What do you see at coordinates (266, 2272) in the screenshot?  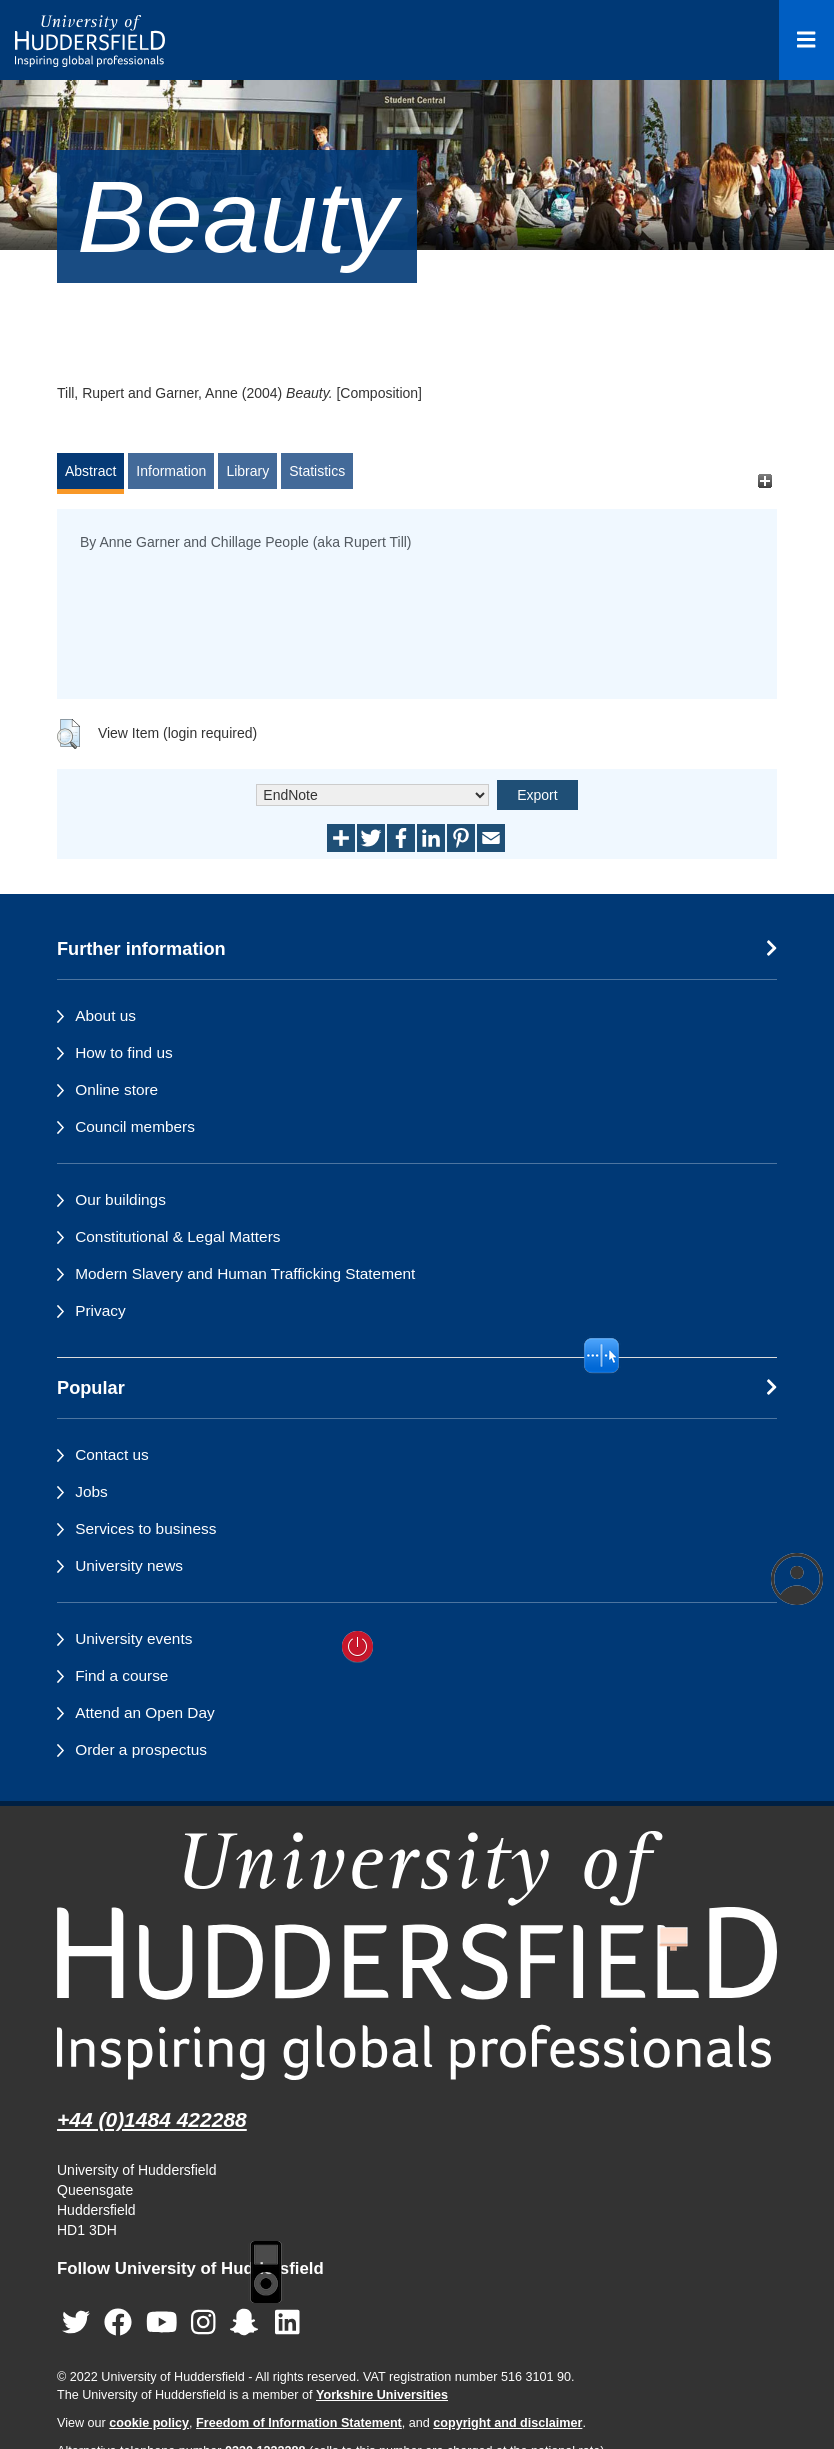 I see `iPod nano device in sidebar` at bounding box center [266, 2272].